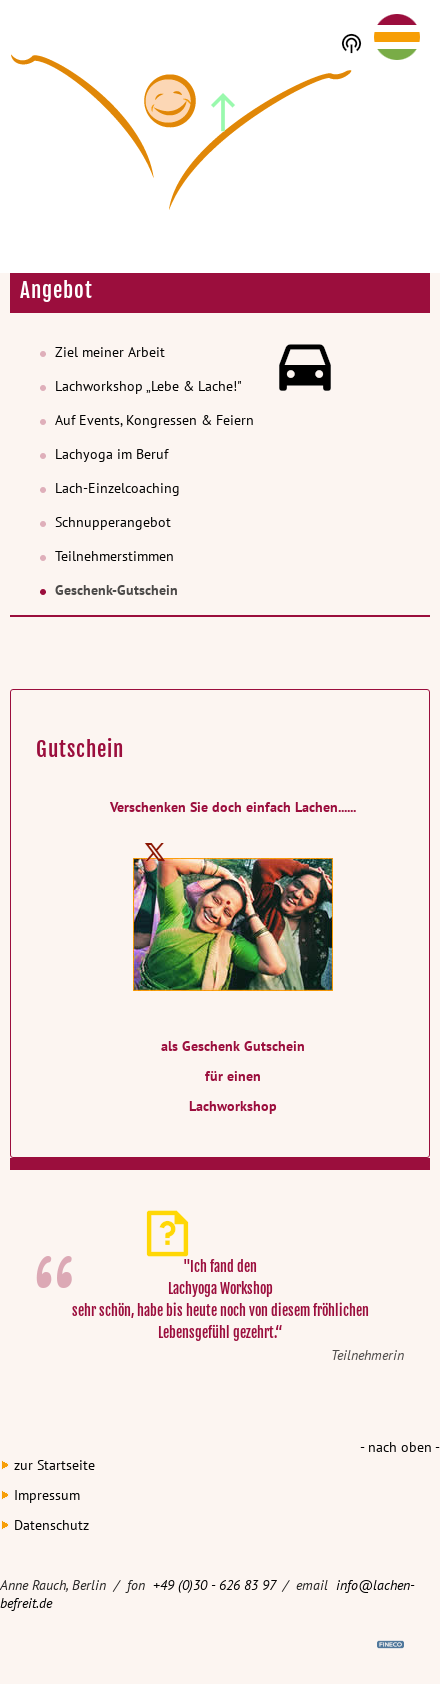  Describe the element at coordinates (351, 43) in the screenshot. I see `indicates network signal or broadcast strength` at that location.